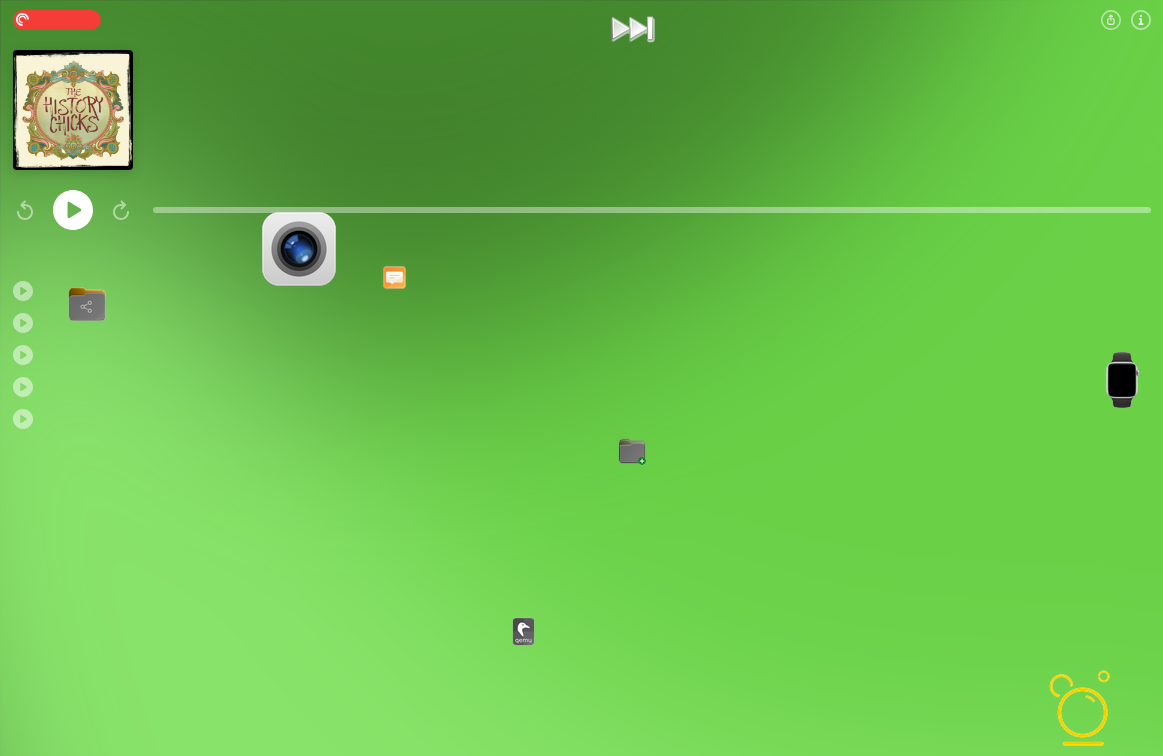 Image resolution: width=1163 pixels, height=756 pixels. I want to click on skip to the next track or media item, so click(632, 28).